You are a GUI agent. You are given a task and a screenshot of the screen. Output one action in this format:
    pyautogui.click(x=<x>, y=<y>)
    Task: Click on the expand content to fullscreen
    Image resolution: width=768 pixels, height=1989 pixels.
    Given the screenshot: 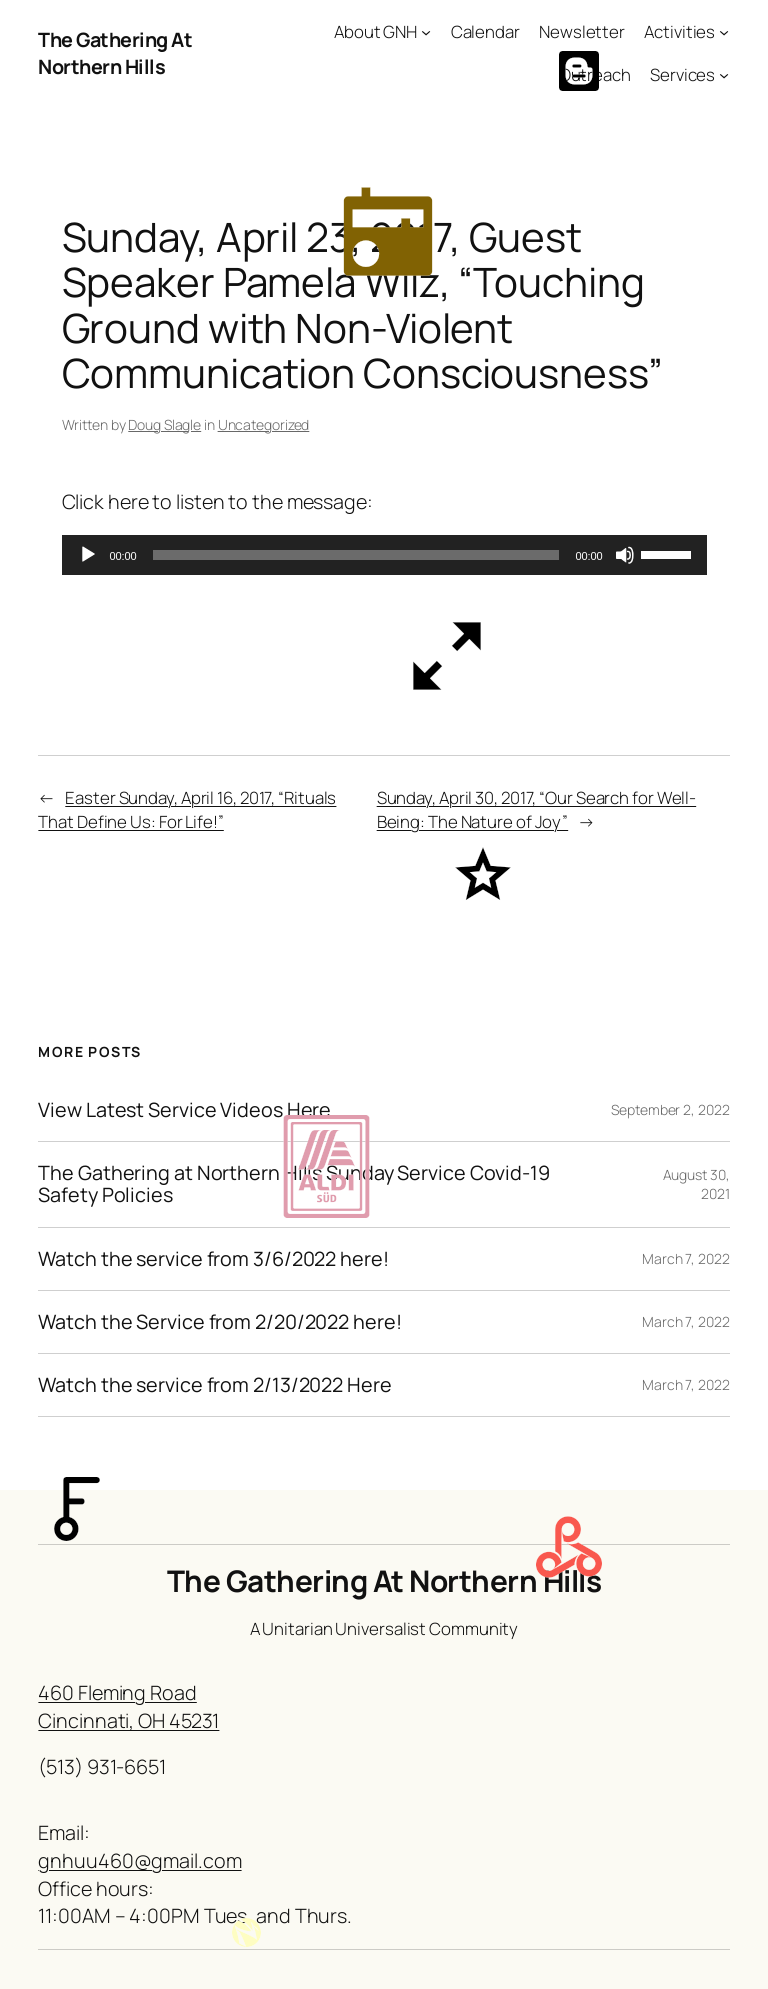 What is the action you would take?
    pyautogui.click(x=447, y=656)
    